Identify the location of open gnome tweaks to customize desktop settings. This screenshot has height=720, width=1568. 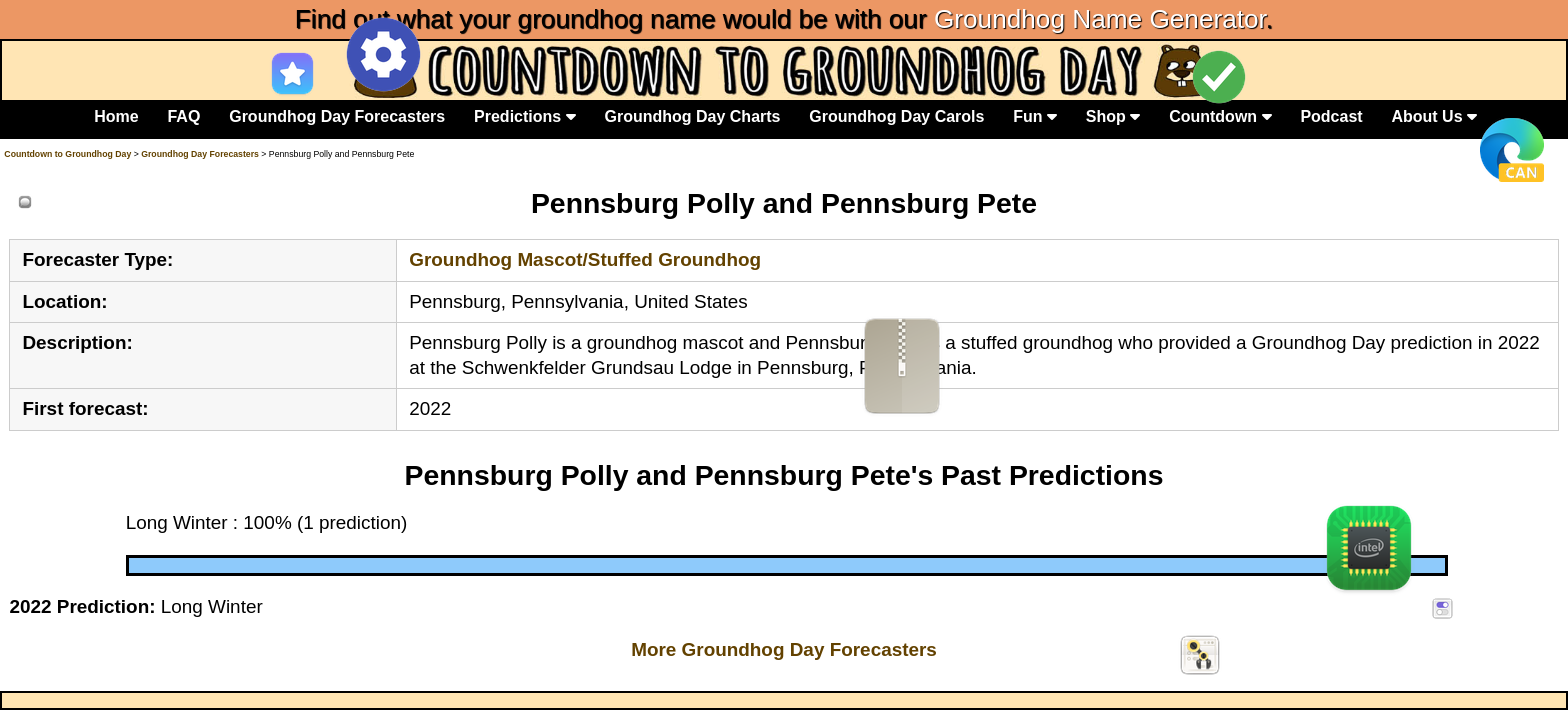
(1442, 608).